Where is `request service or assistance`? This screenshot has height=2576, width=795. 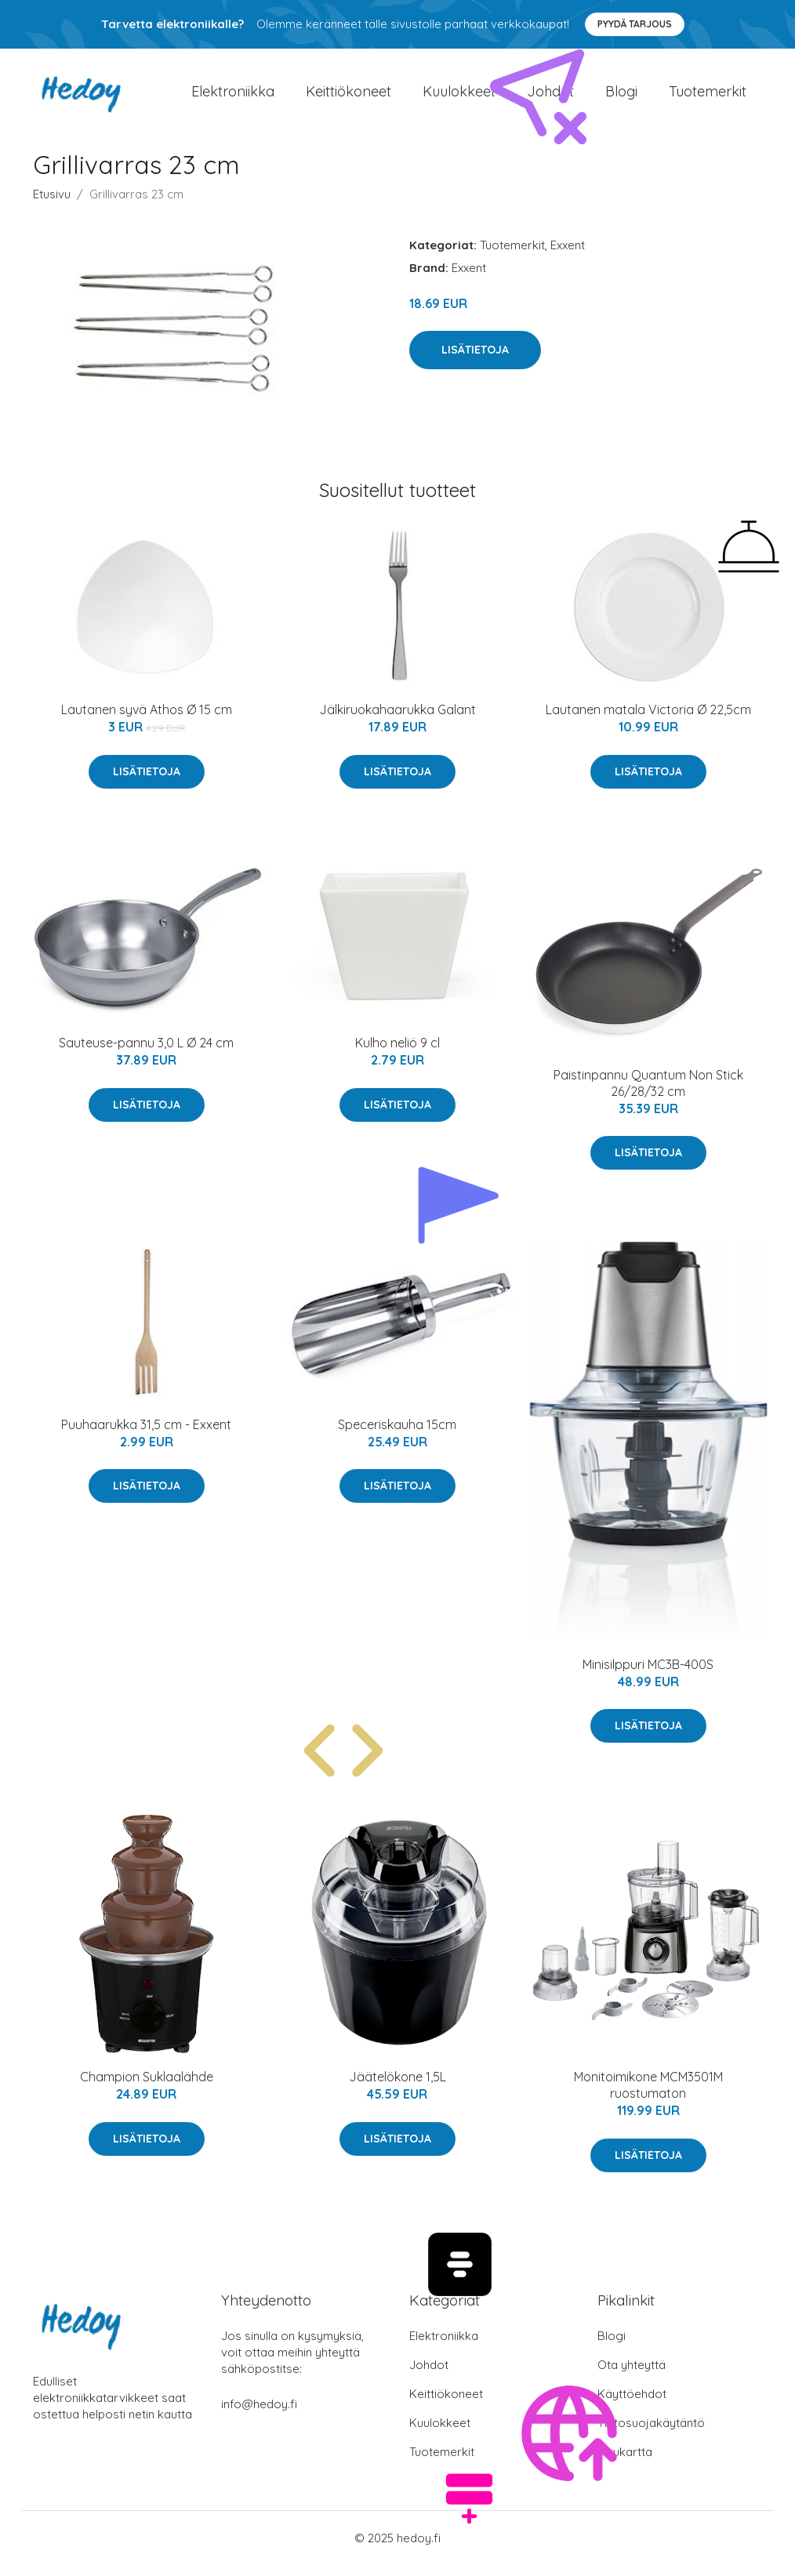
request service or assistance is located at coordinates (749, 549).